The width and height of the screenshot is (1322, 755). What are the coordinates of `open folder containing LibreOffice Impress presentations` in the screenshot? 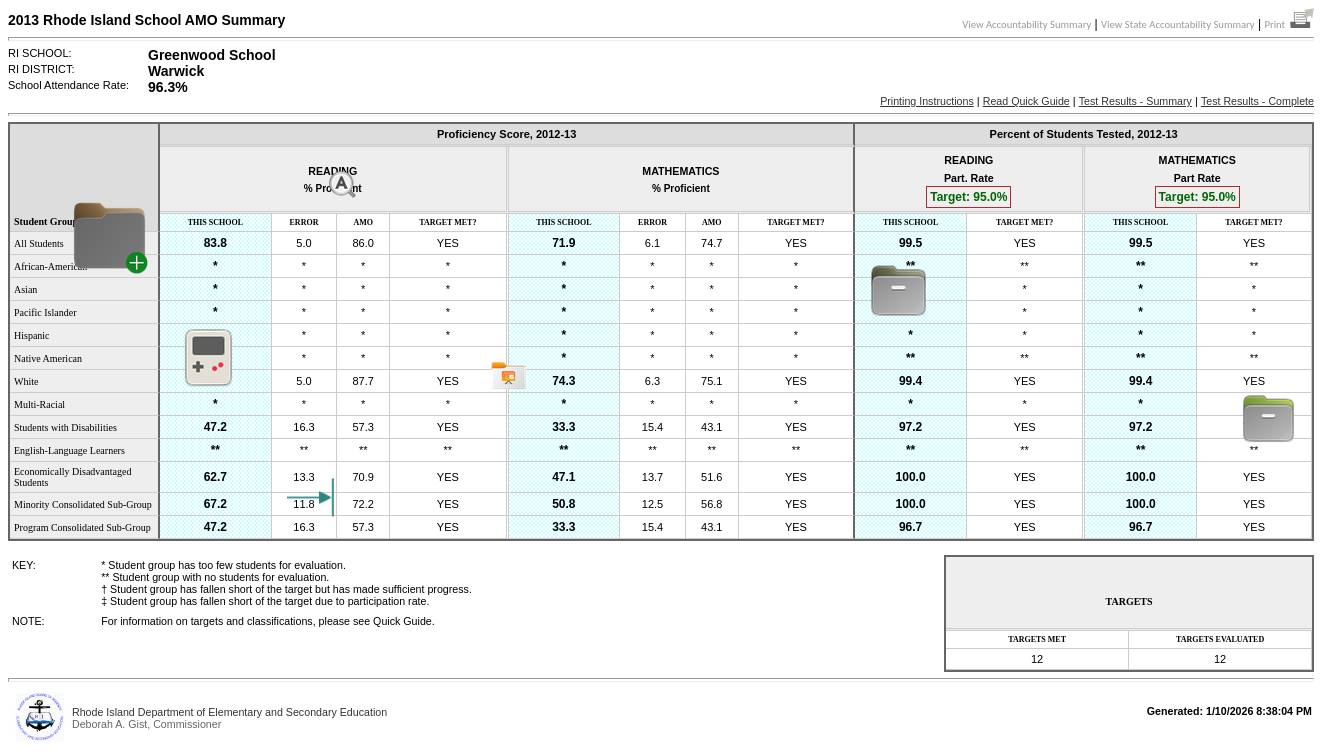 It's located at (508, 376).